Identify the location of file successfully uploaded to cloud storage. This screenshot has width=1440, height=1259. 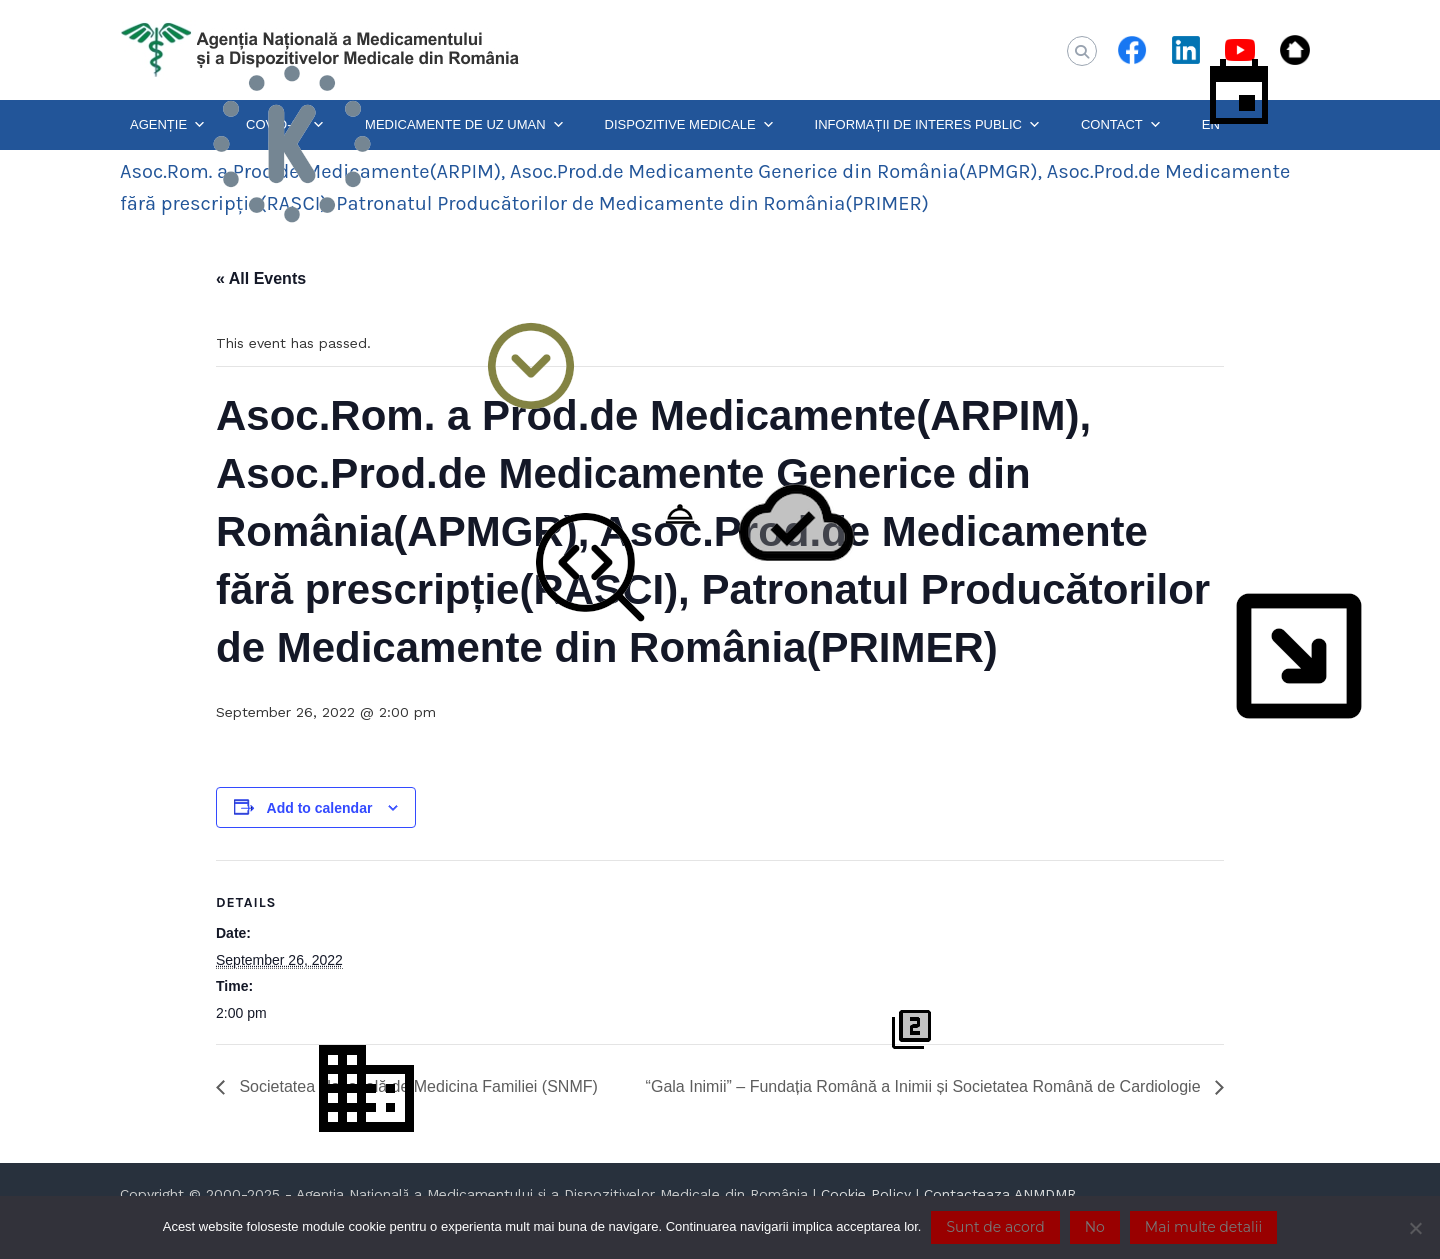
(796, 522).